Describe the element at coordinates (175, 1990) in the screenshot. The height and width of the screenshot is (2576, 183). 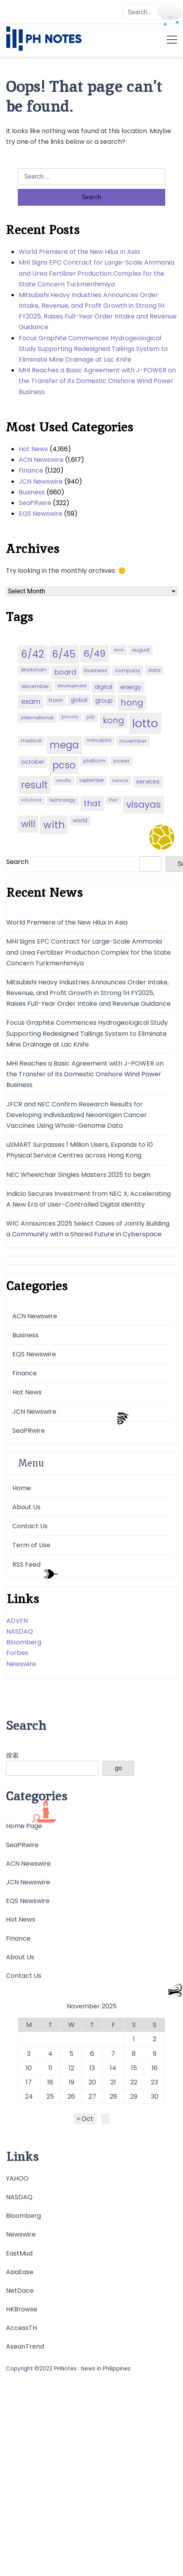
I see `indicates sandstorm or dust storm weather condition` at that location.